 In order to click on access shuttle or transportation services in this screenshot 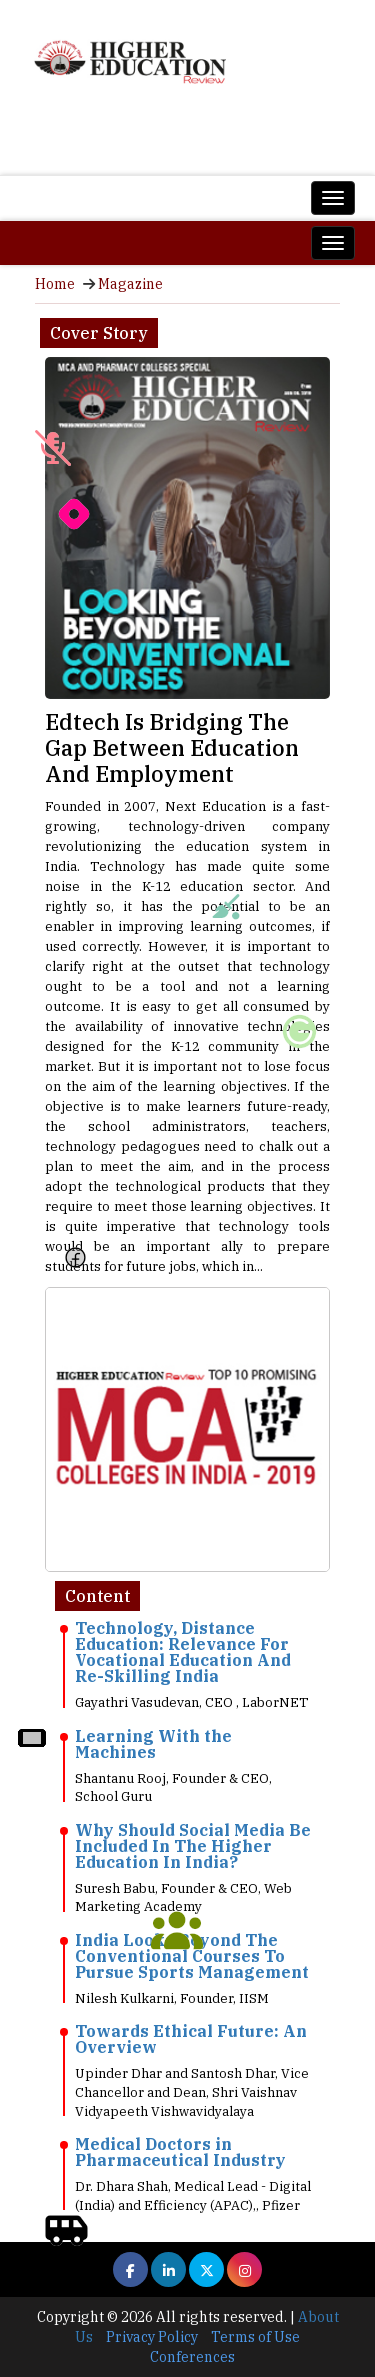, I will do `click(66, 2229)`.